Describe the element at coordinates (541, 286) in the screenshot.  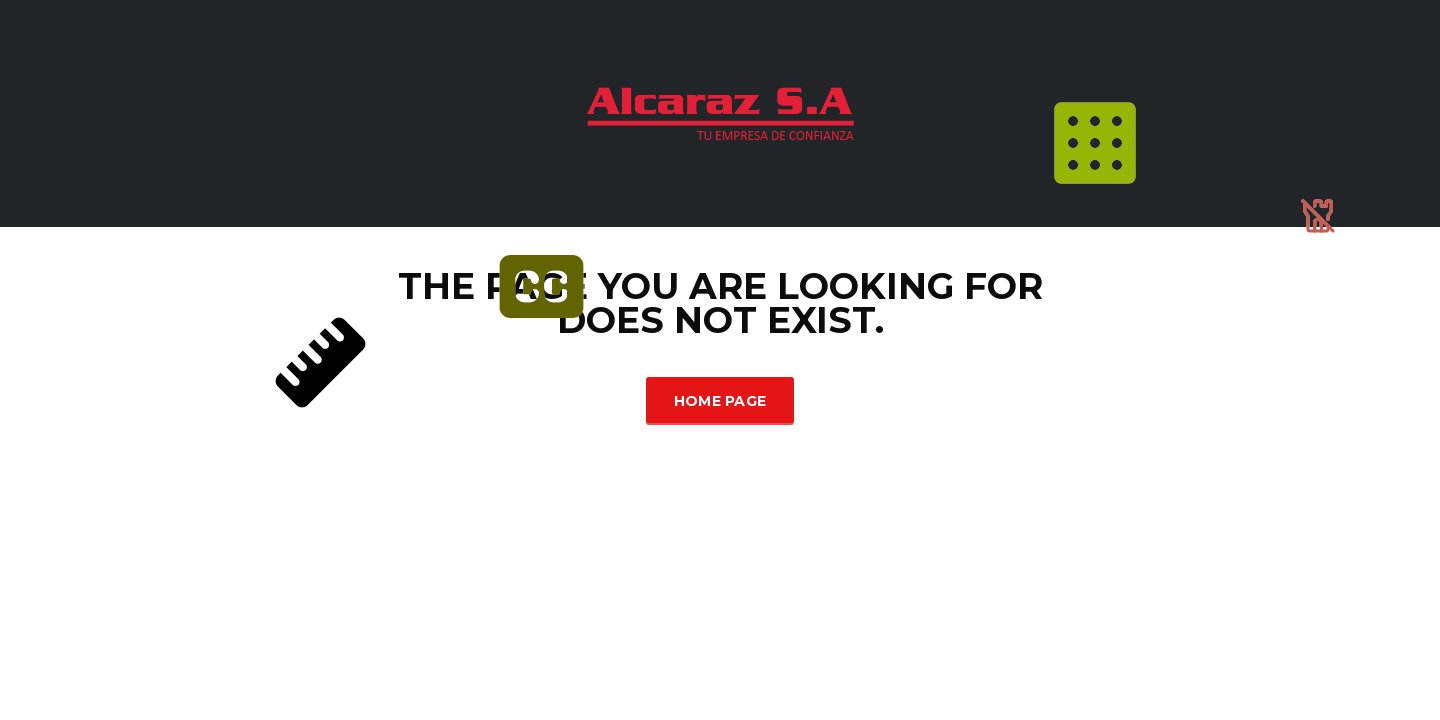
I see `enable closed captions for video content` at that location.